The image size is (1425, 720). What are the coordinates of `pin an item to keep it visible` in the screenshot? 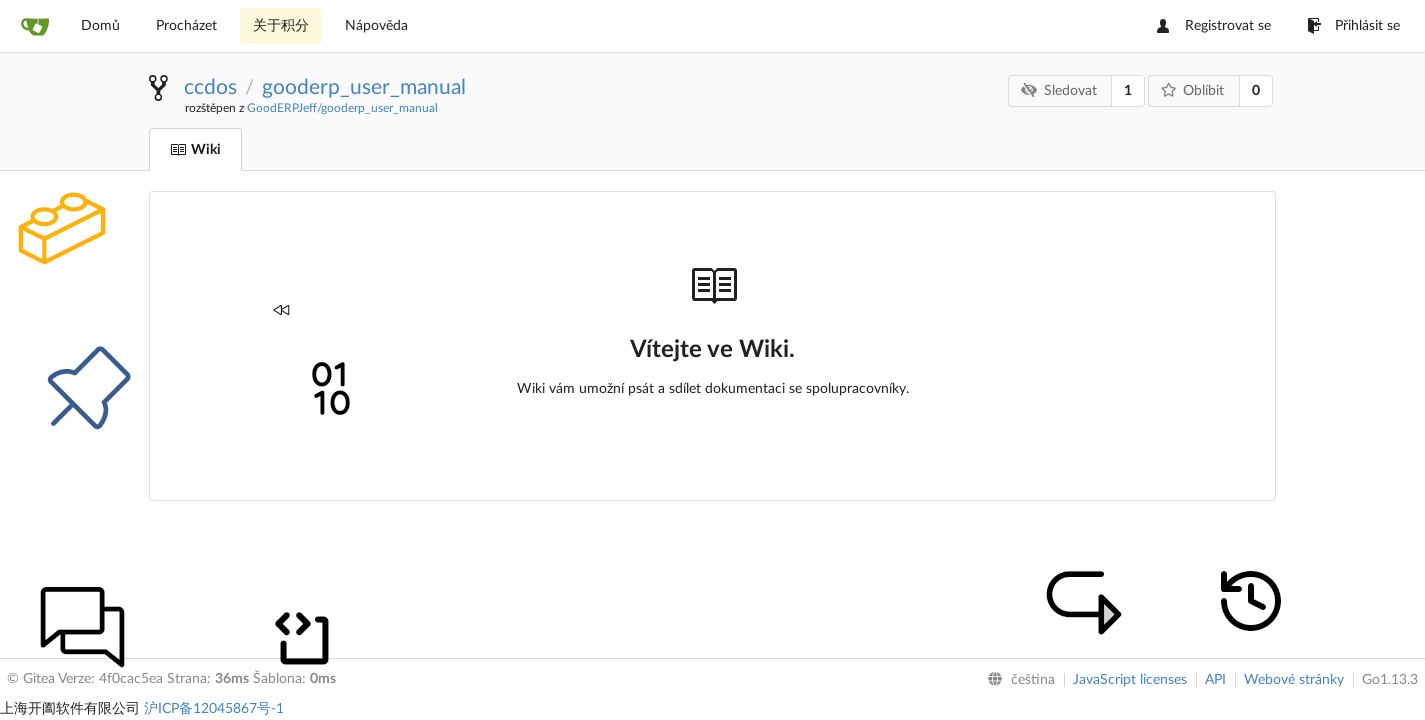 It's located at (86, 391).